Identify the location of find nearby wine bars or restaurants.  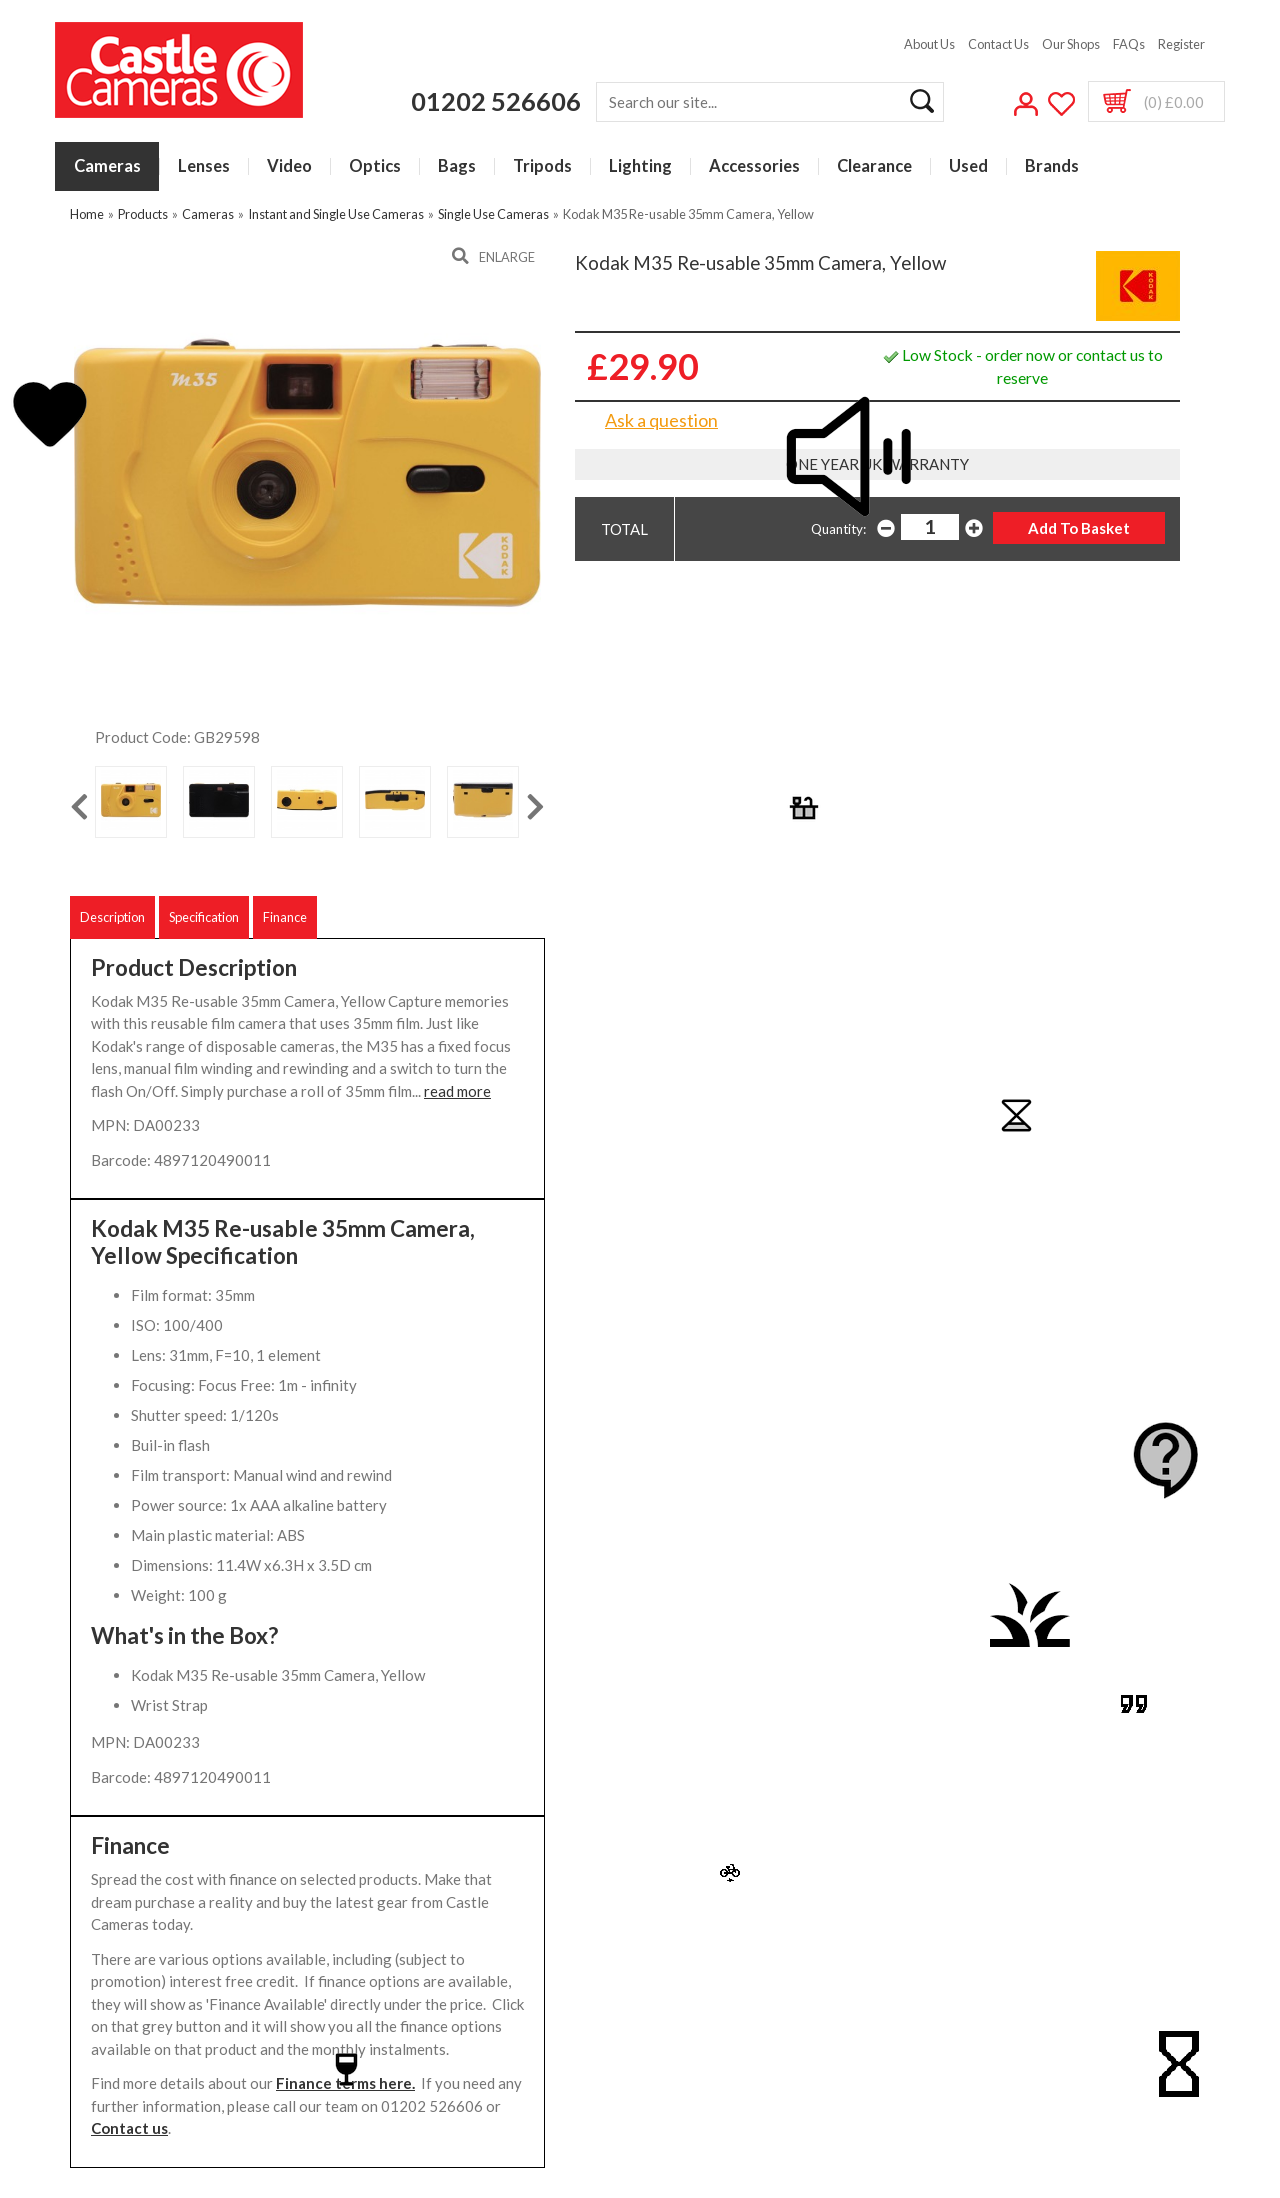
(346, 2069).